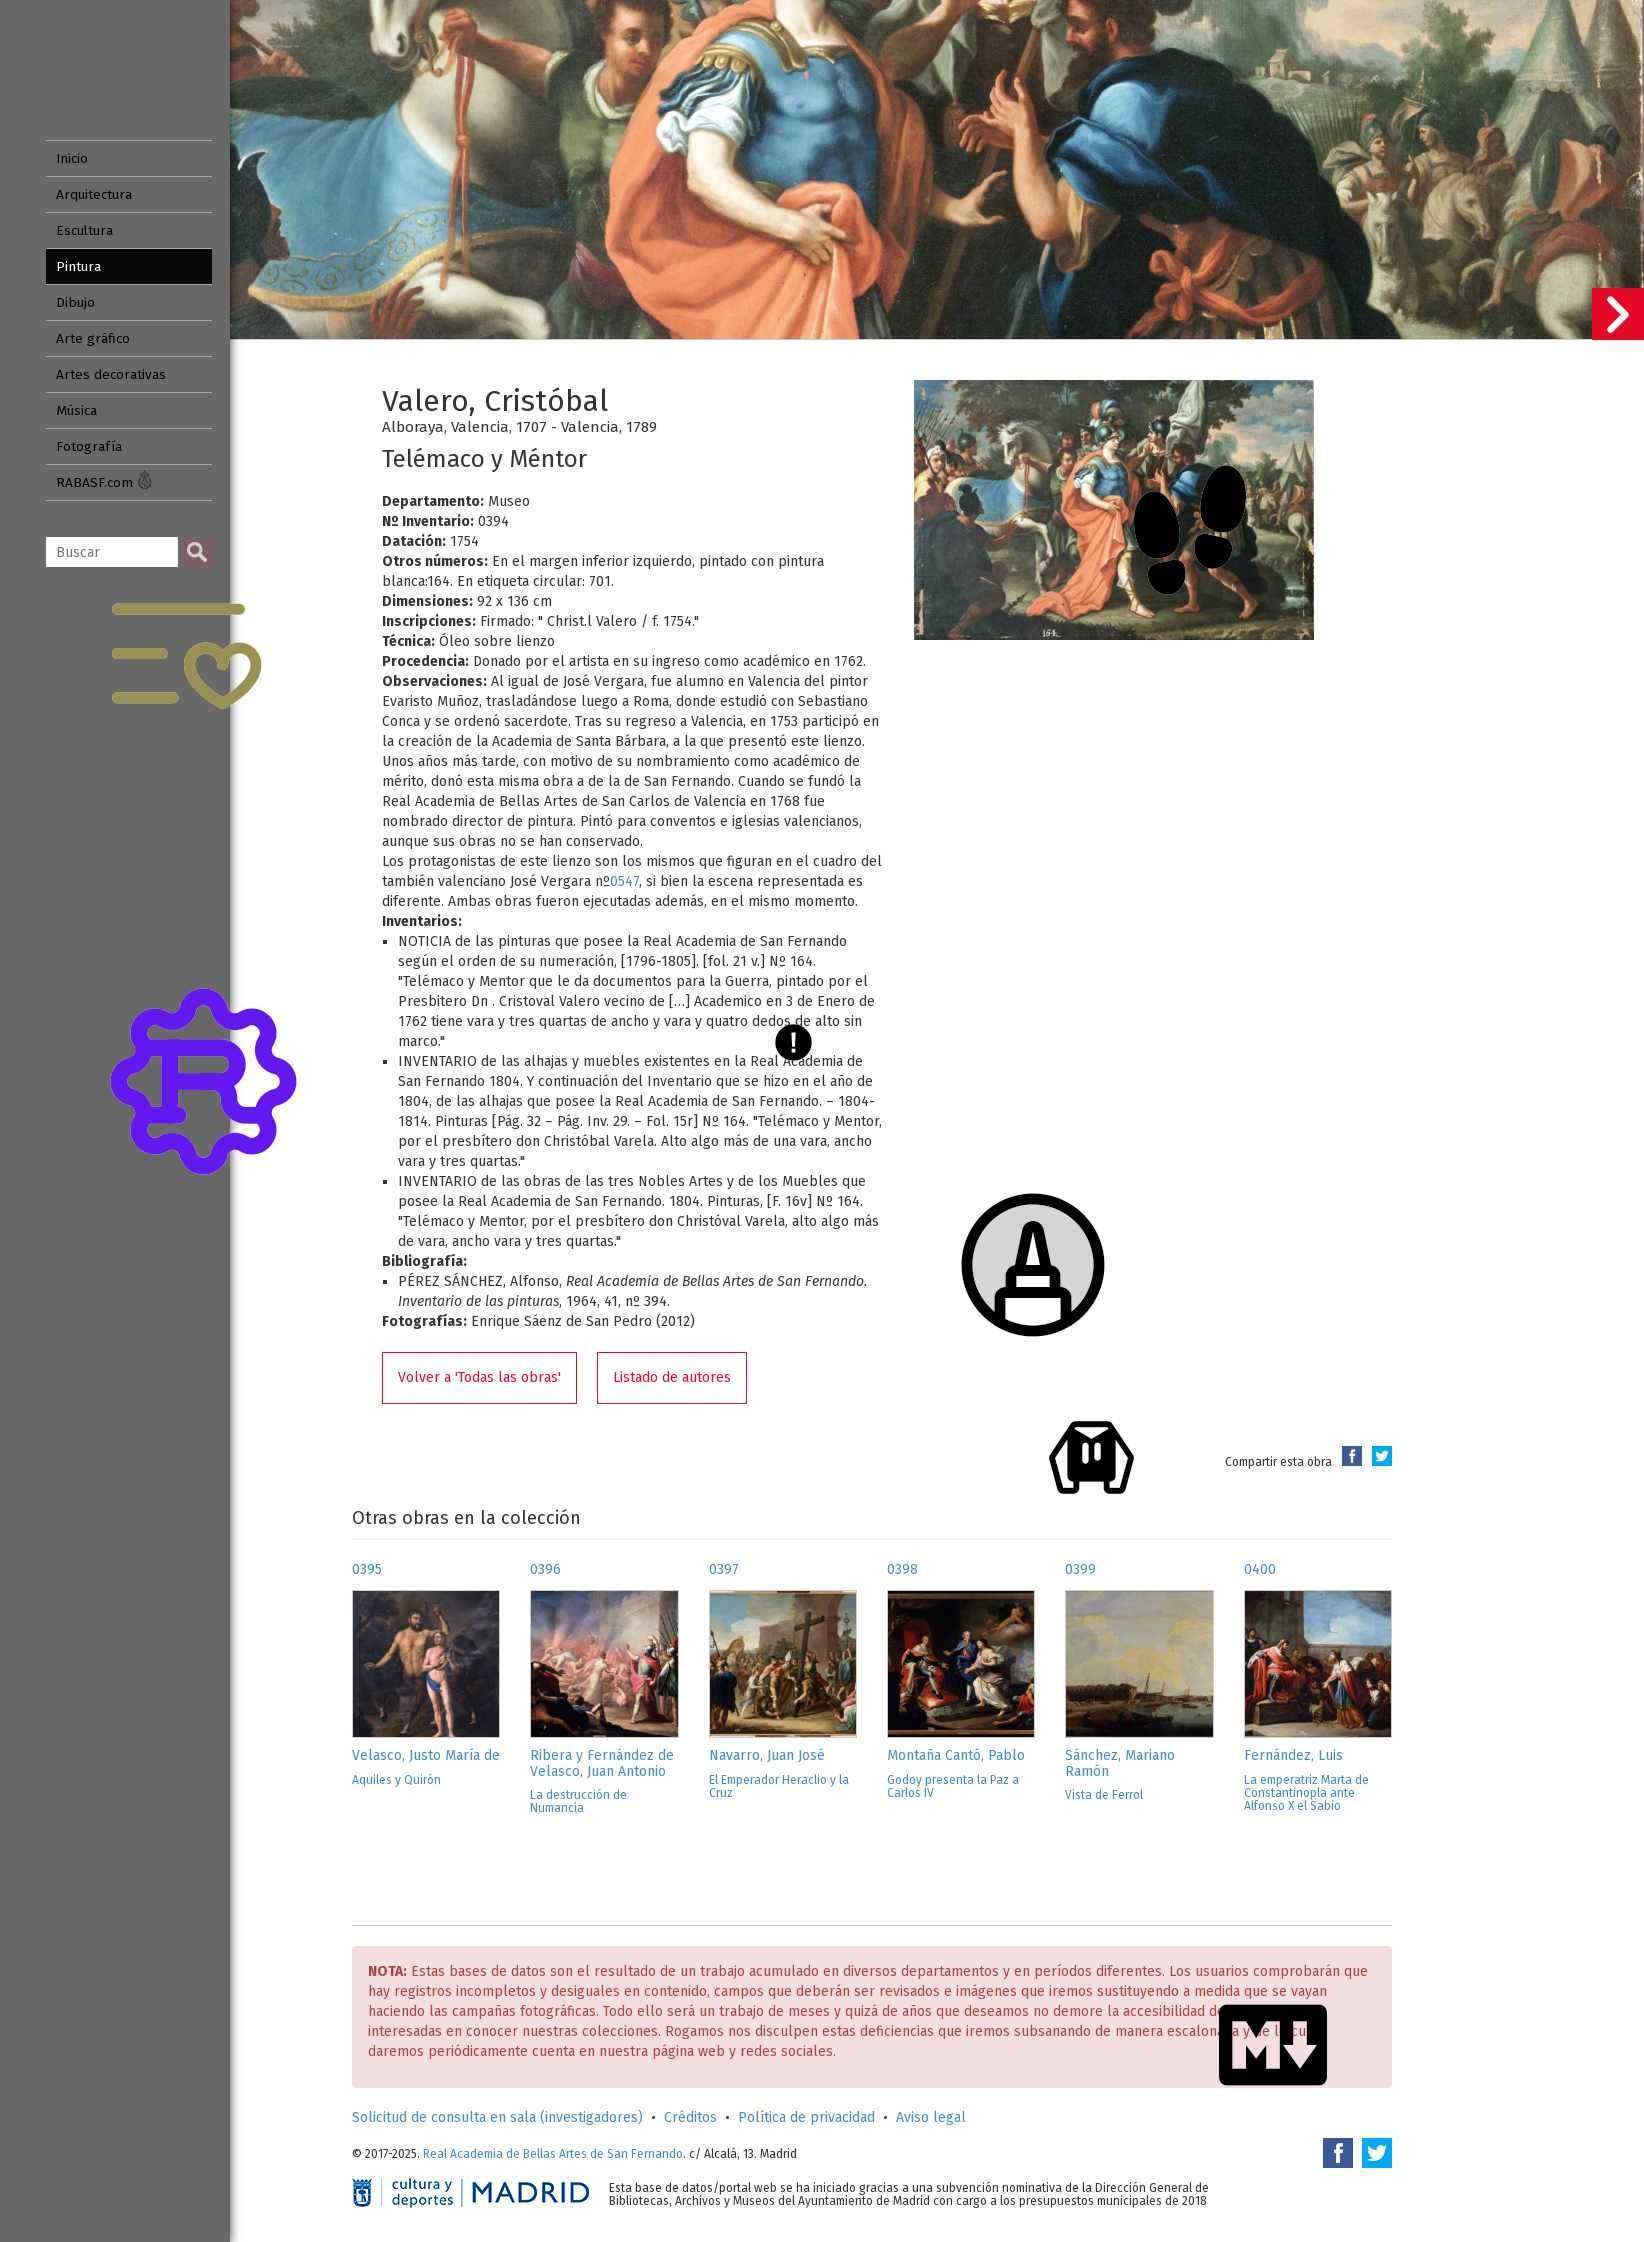  I want to click on browse clothing or apparel items, so click(1091, 1457).